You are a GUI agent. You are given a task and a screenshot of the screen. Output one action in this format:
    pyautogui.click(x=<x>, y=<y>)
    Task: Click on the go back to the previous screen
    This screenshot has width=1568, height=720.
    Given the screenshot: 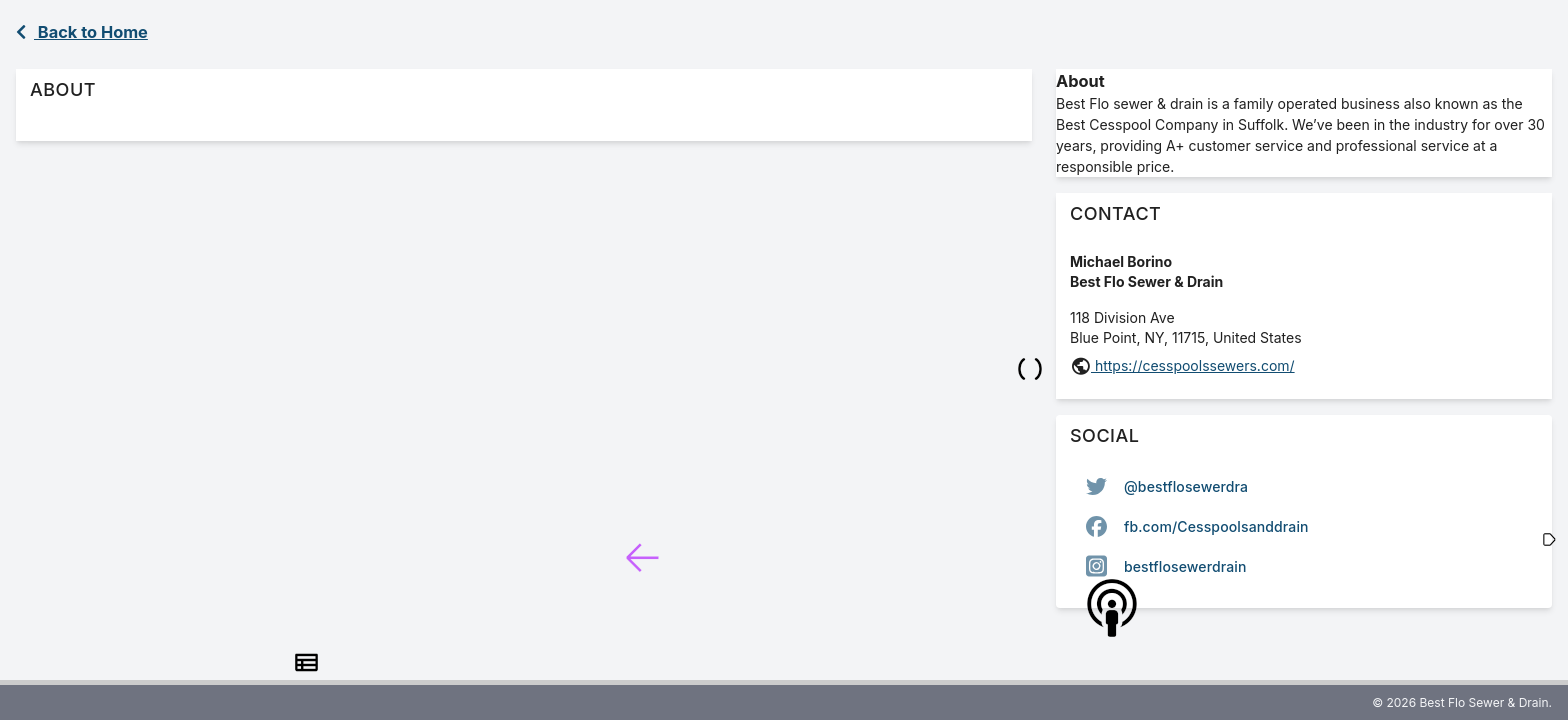 What is the action you would take?
    pyautogui.click(x=642, y=556)
    